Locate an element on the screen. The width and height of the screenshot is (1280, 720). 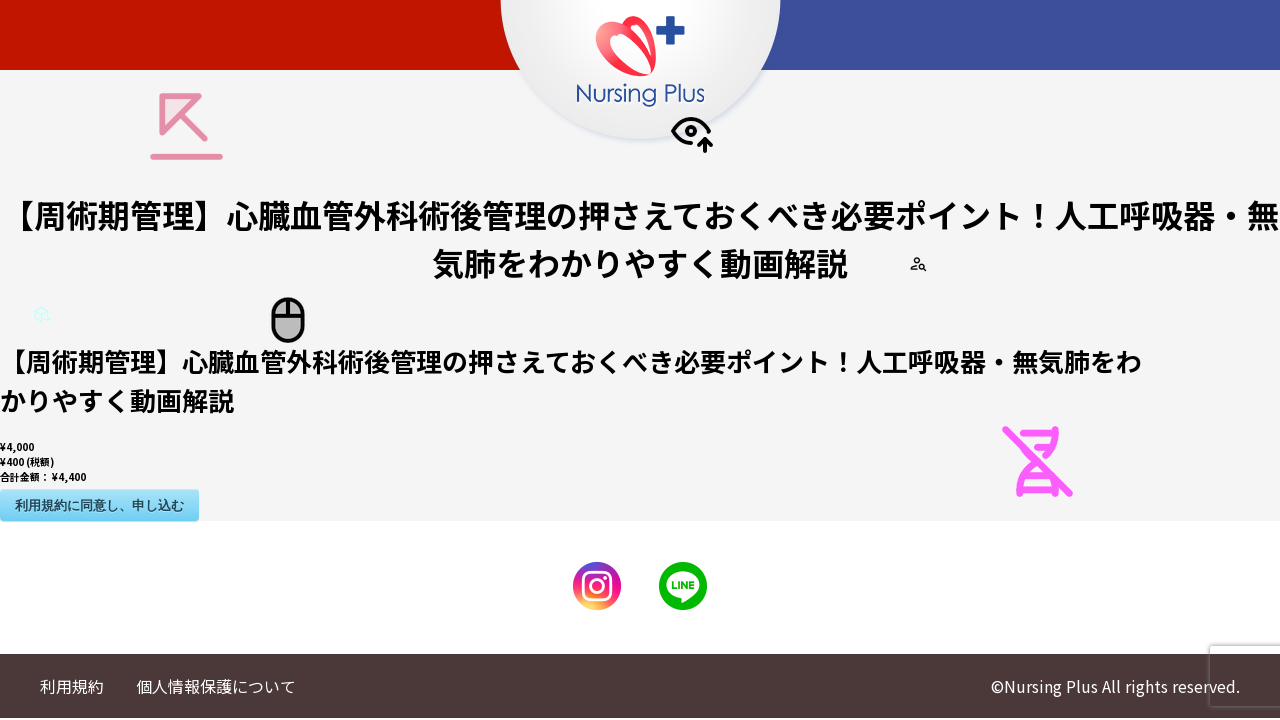
mouse input device settings is located at coordinates (288, 320).